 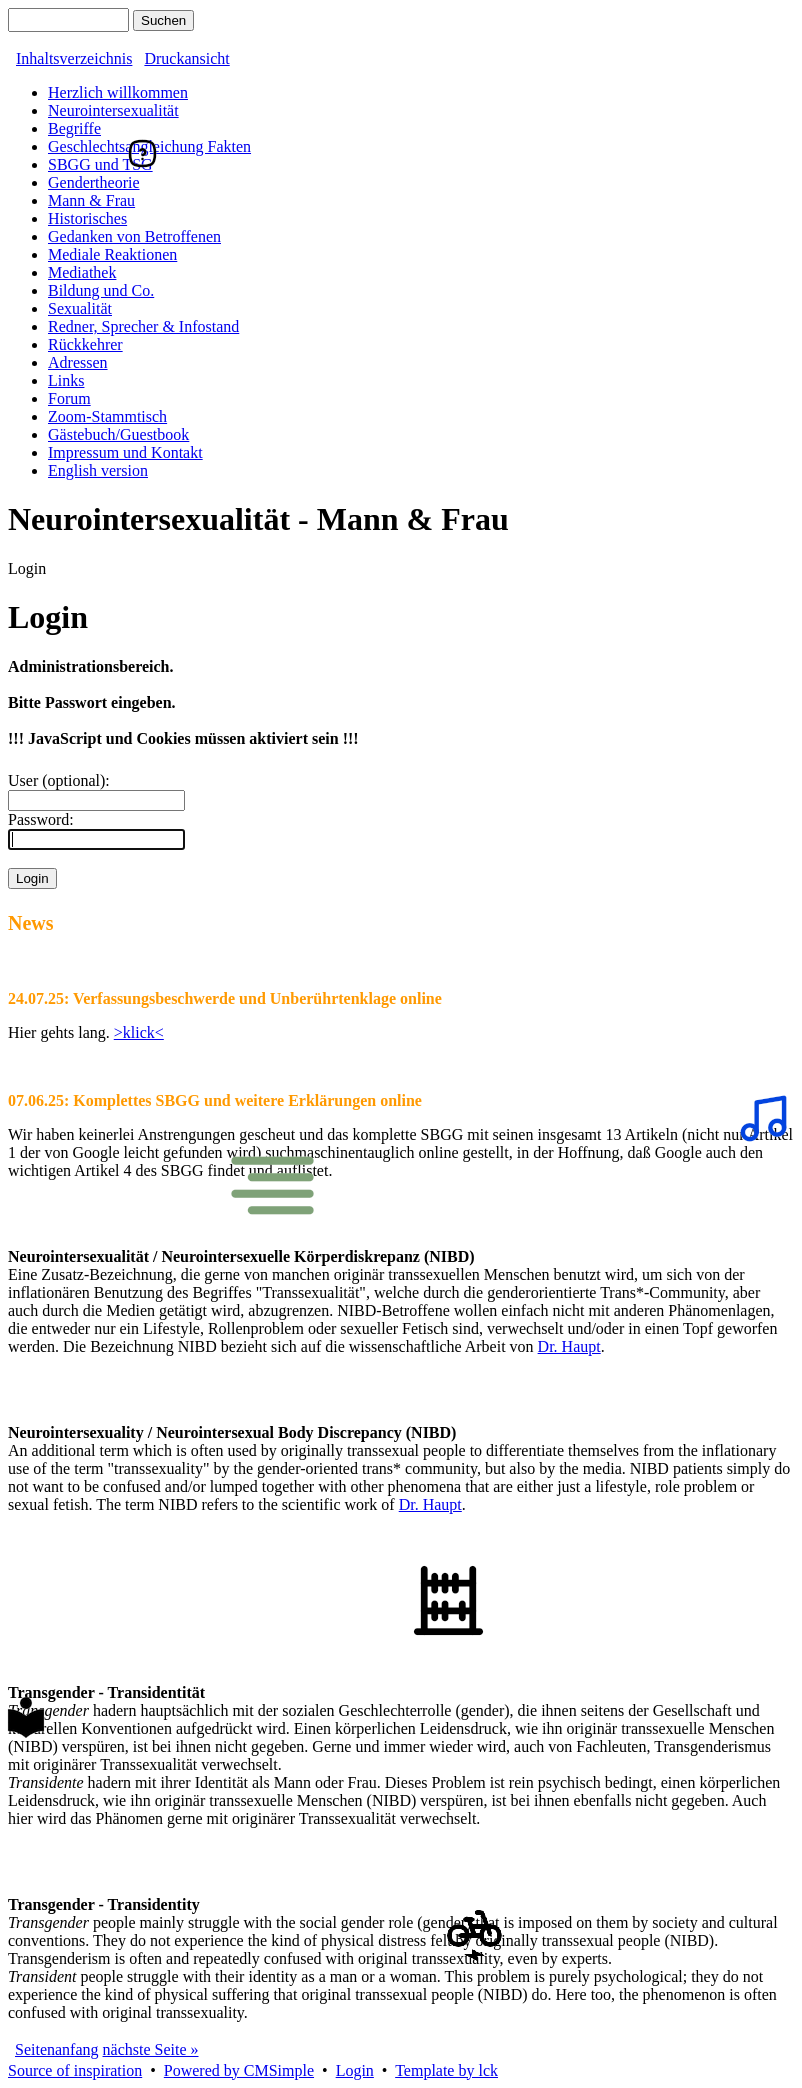 What do you see at coordinates (272, 1185) in the screenshot?
I see `align text to the right` at bounding box center [272, 1185].